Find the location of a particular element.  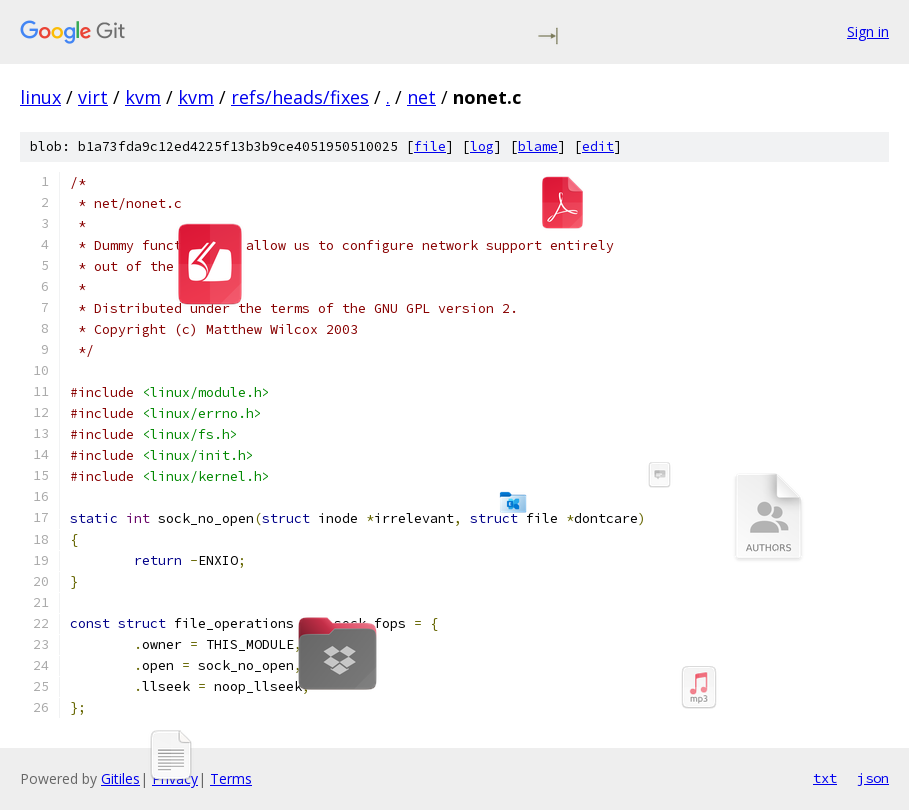

an mp3 audio file is located at coordinates (699, 687).